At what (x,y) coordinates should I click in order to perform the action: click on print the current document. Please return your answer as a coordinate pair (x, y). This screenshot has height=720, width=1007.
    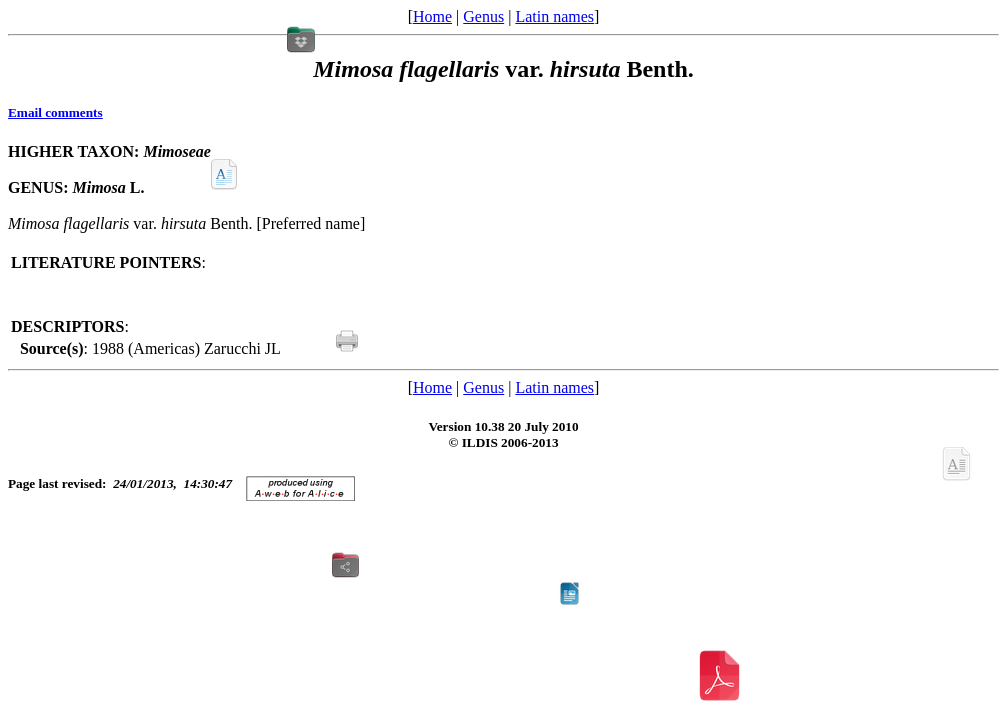
    Looking at the image, I should click on (347, 341).